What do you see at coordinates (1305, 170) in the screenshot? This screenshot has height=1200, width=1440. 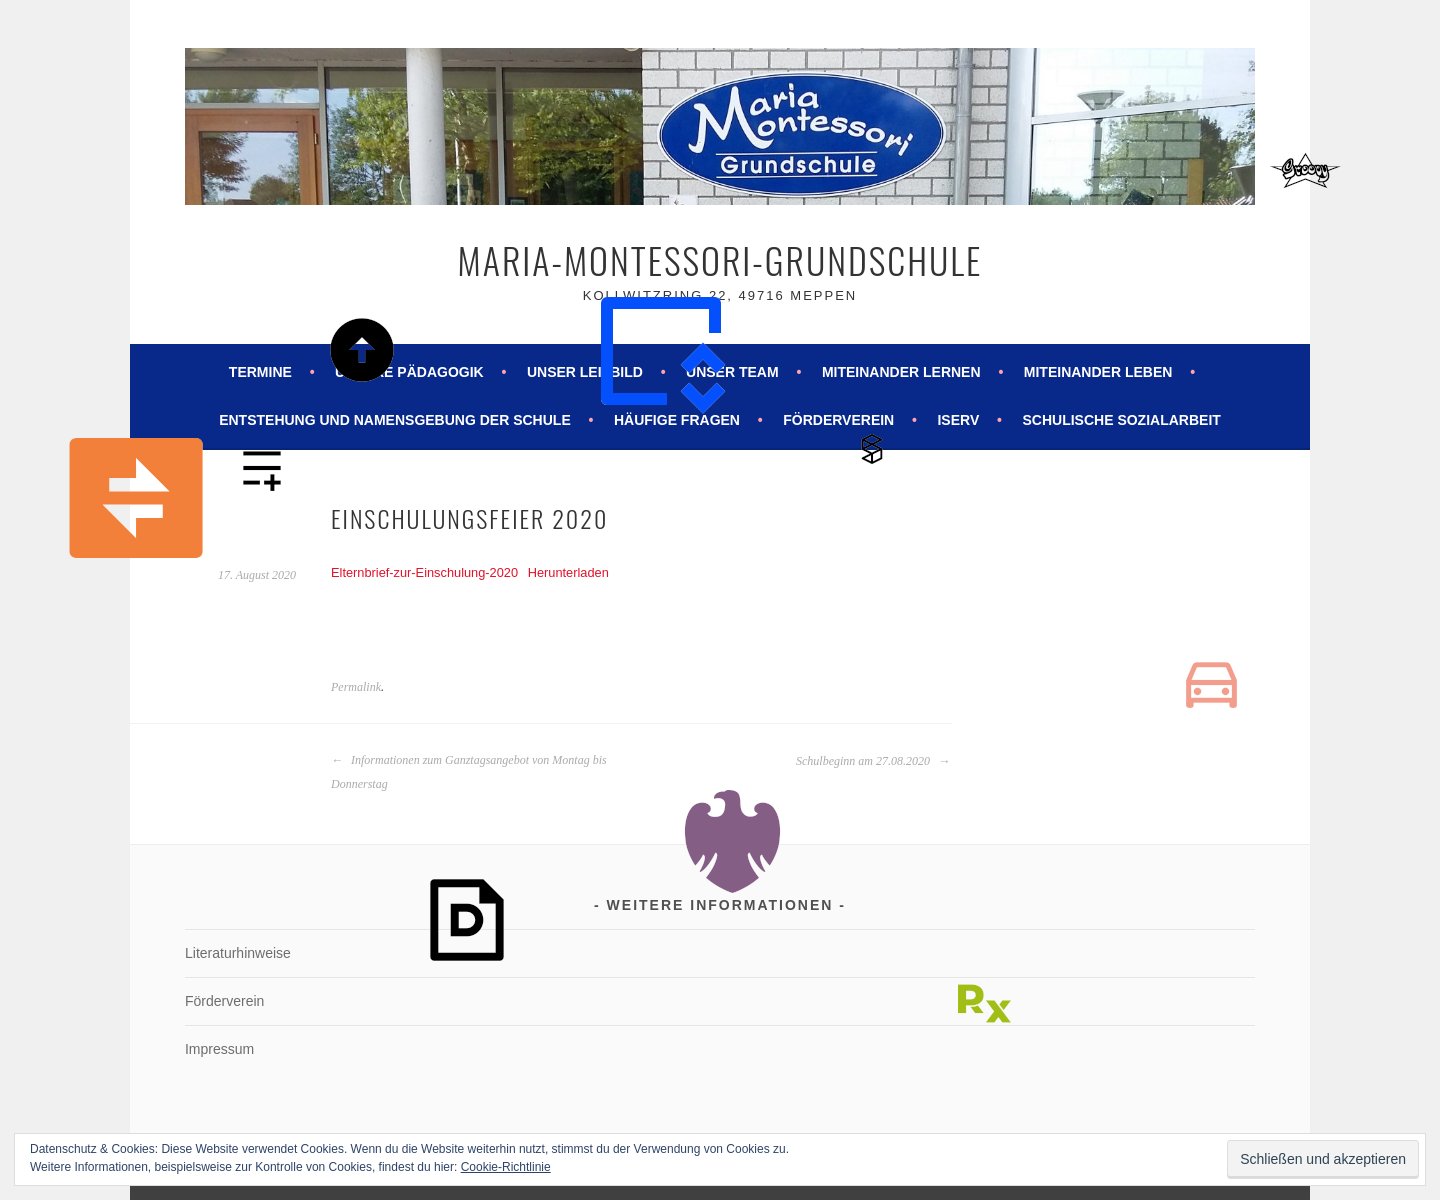 I see `apache groovy programming language logo` at bounding box center [1305, 170].